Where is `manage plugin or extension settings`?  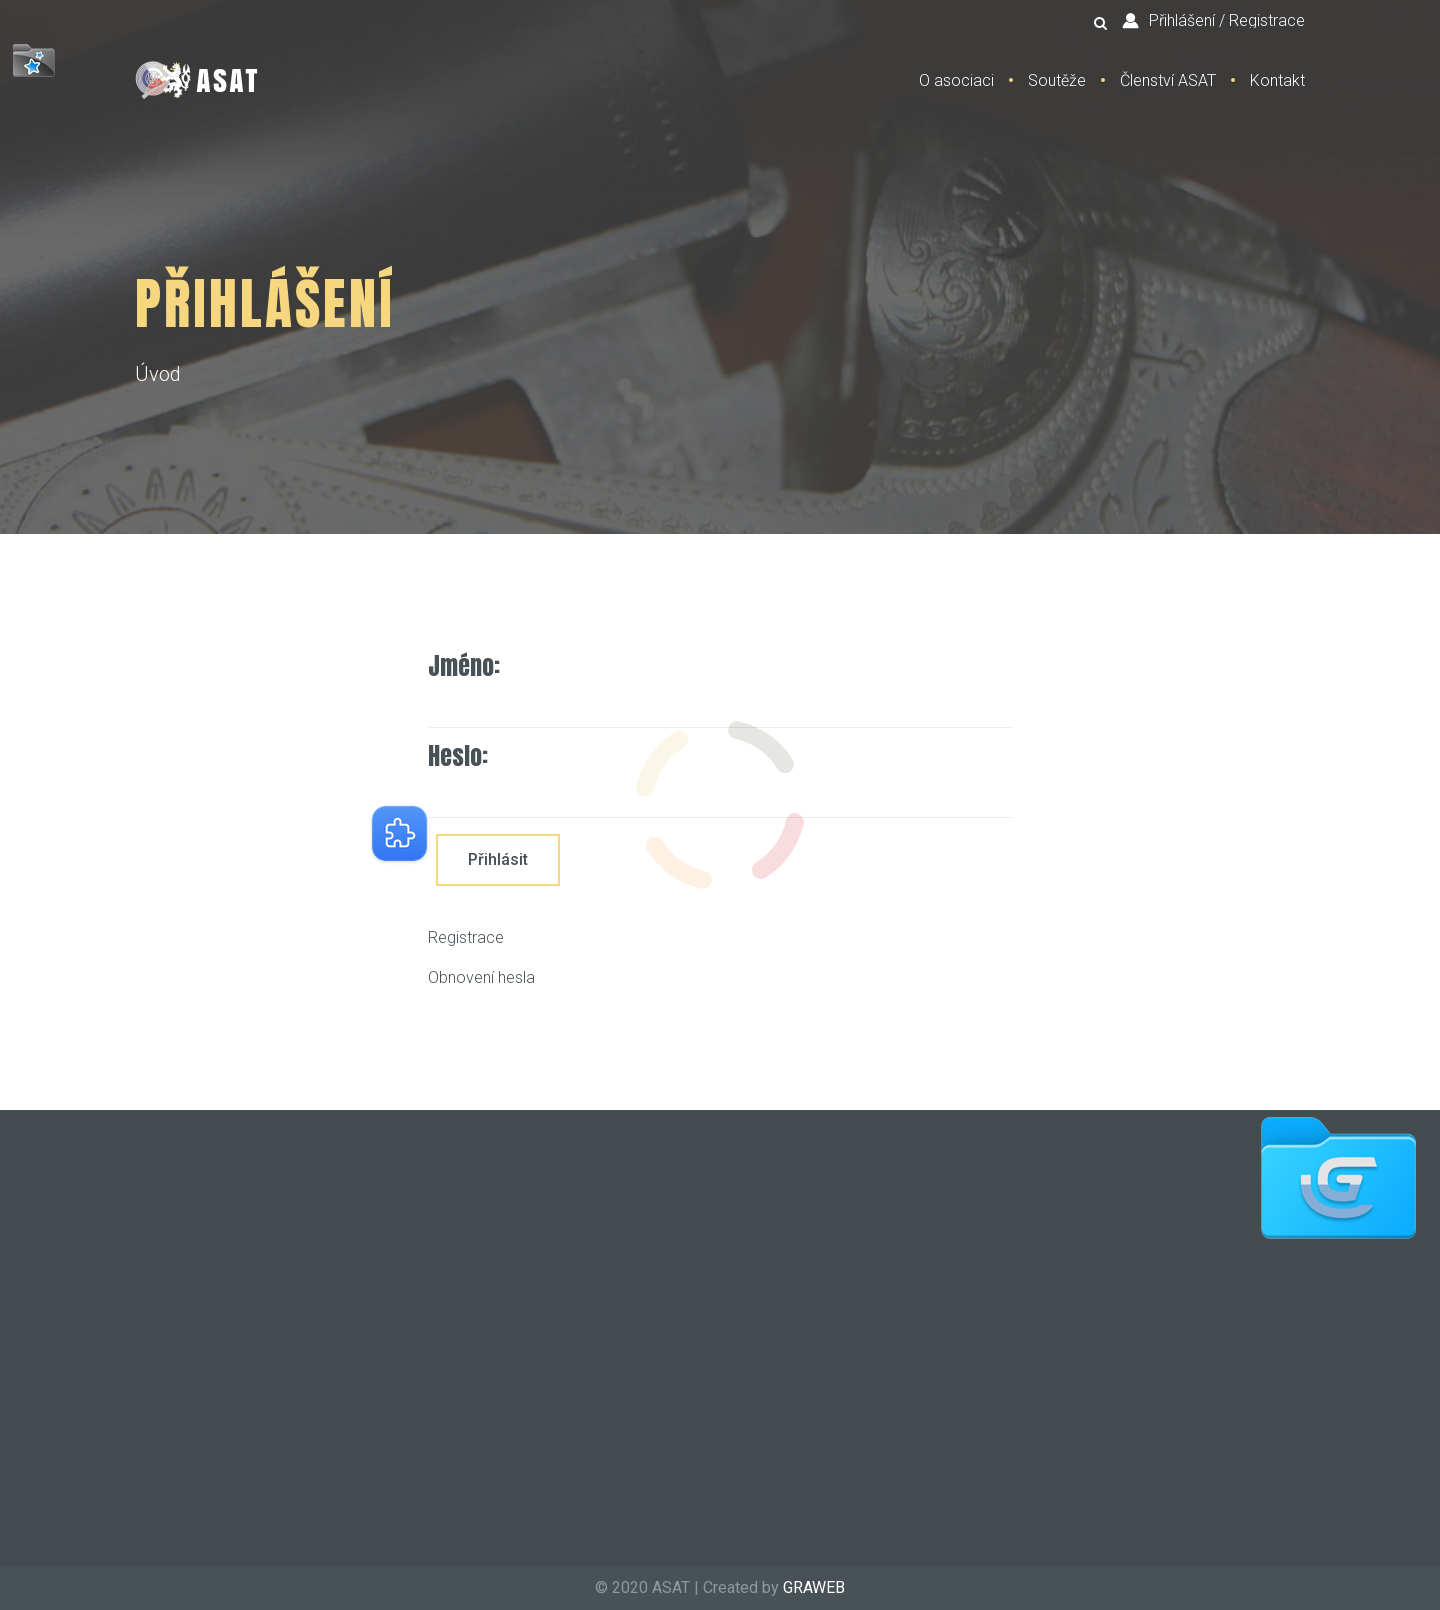 manage plugin or extension settings is located at coordinates (399, 834).